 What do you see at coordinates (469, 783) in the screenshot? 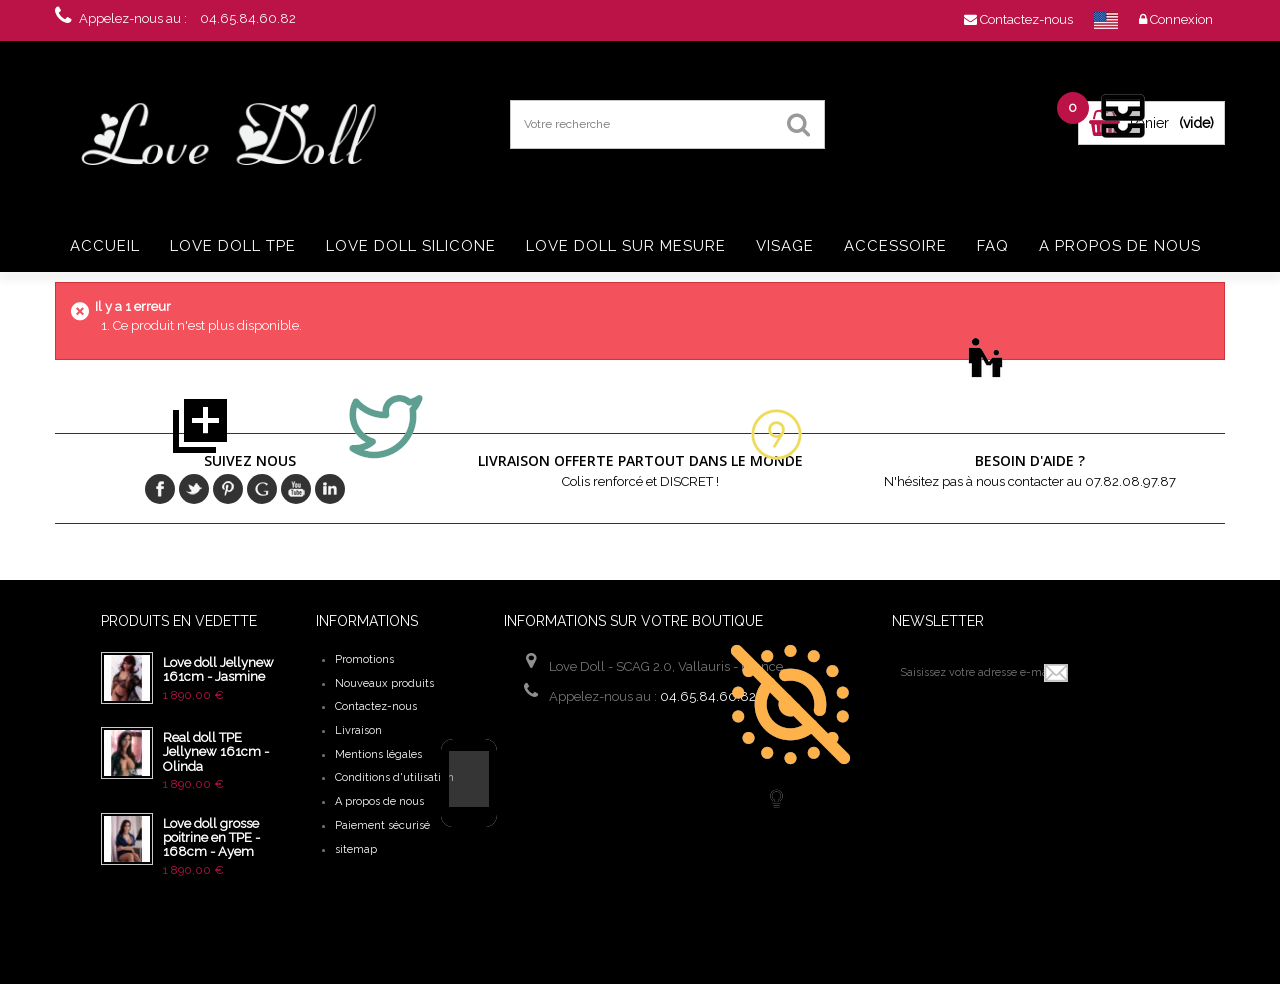
I see `indicates an android device` at bounding box center [469, 783].